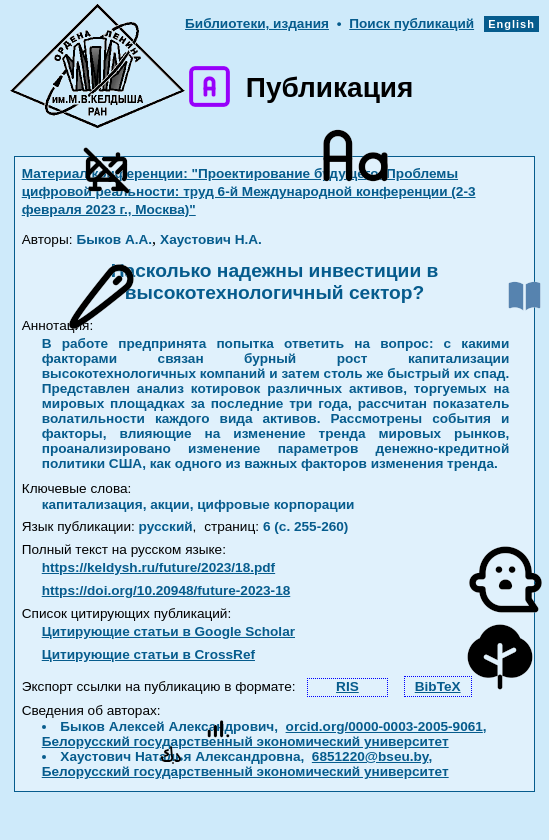 This screenshot has width=549, height=840. What do you see at coordinates (524, 296) in the screenshot?
I see `open reading mode or e-reader` at bounding box center [524, 296].